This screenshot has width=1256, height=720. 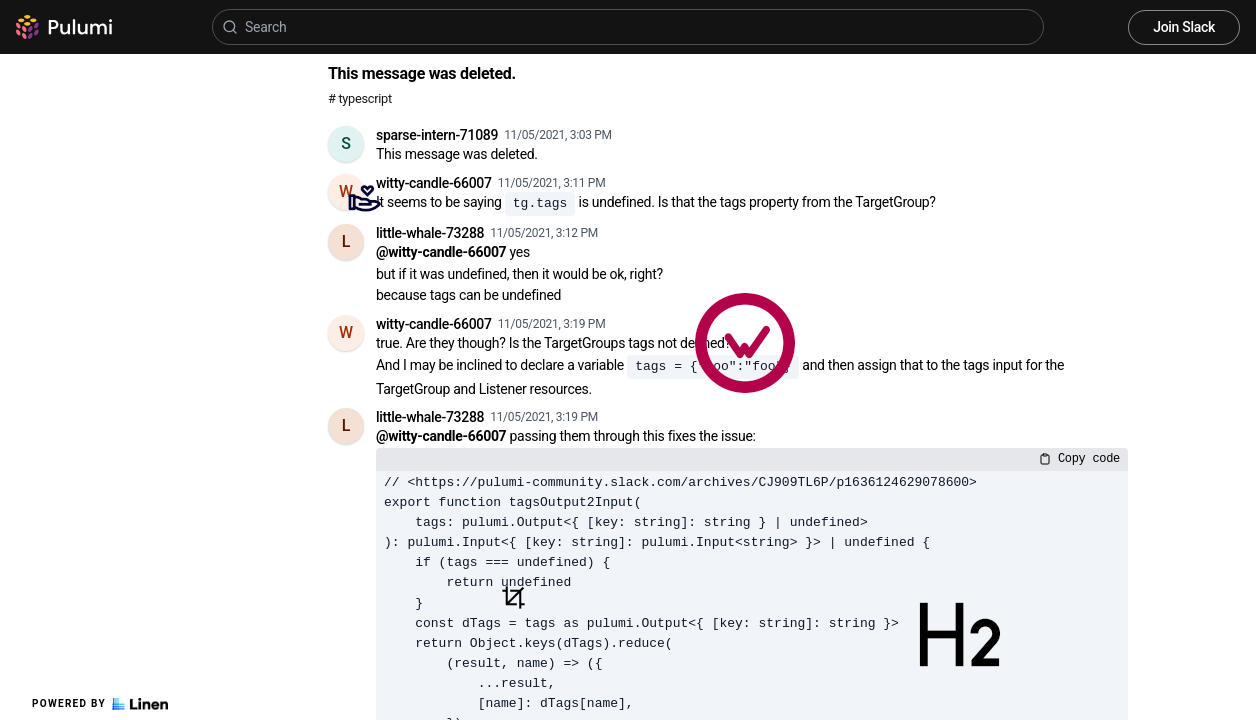 What do you see at coordinates (364, 198) in the screenshot?
I see `make a donation or charitable contribution` at bounding box center [364, 198].